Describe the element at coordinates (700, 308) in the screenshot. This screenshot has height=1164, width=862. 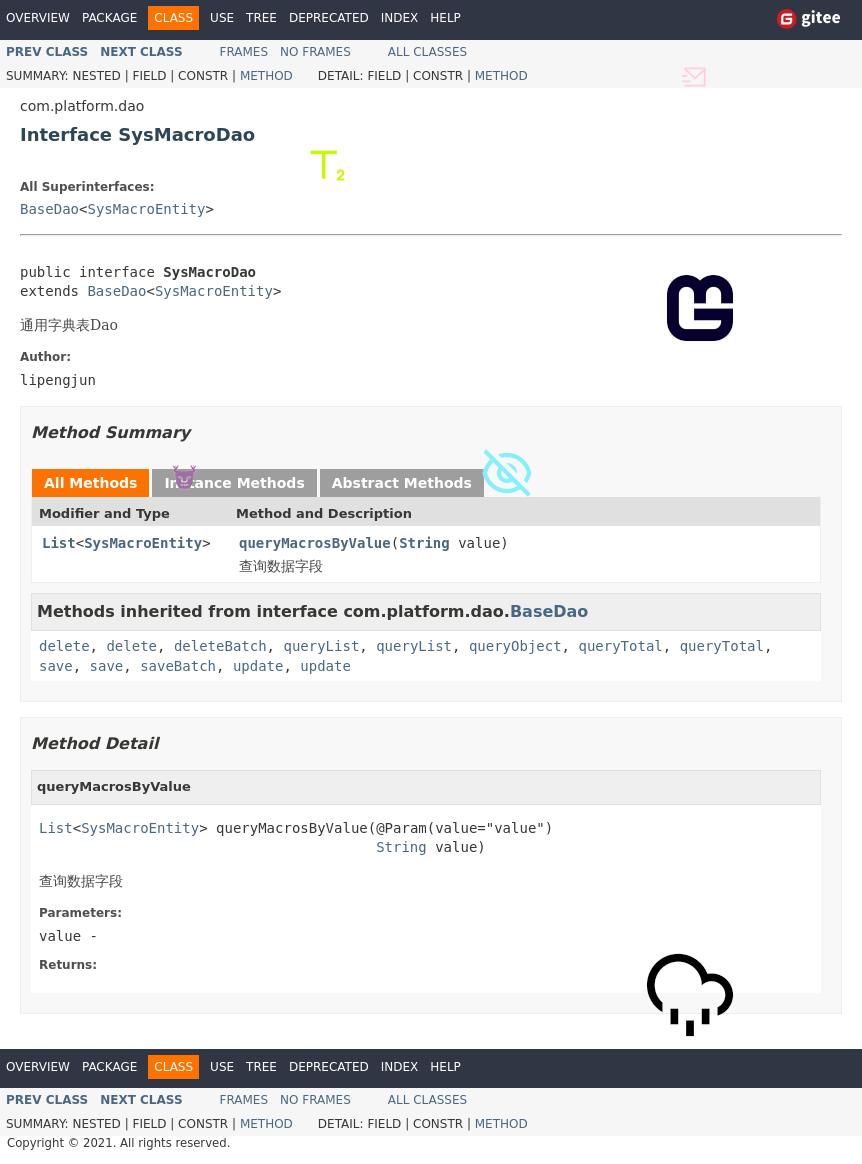
I see `MonoGame framework logo` at that location.